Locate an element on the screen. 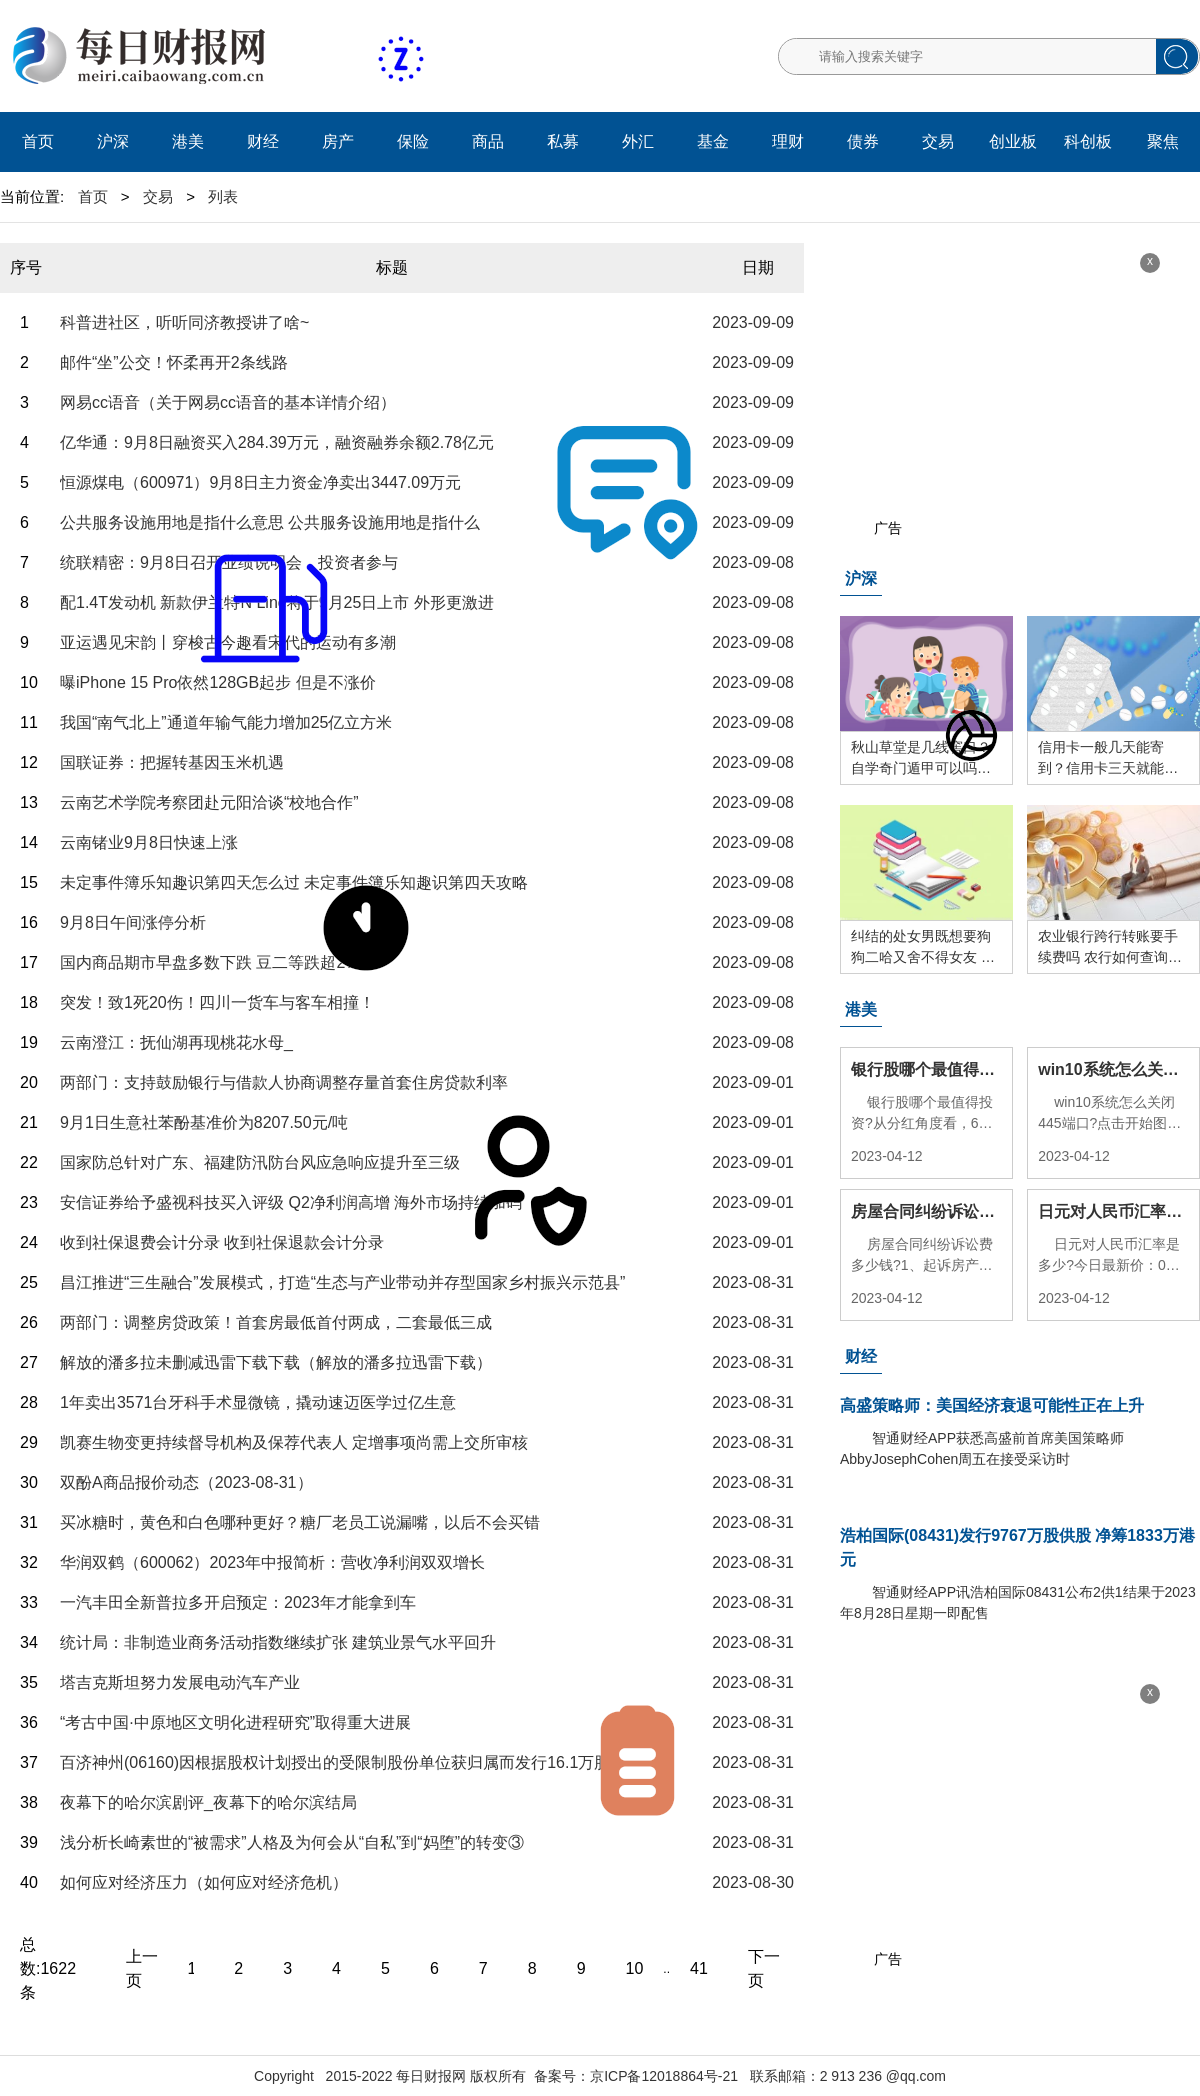 Image resolution: width=1200 pixels, height=2096 pixels. view or manage account security settings is located at coordinates (518, 1177).